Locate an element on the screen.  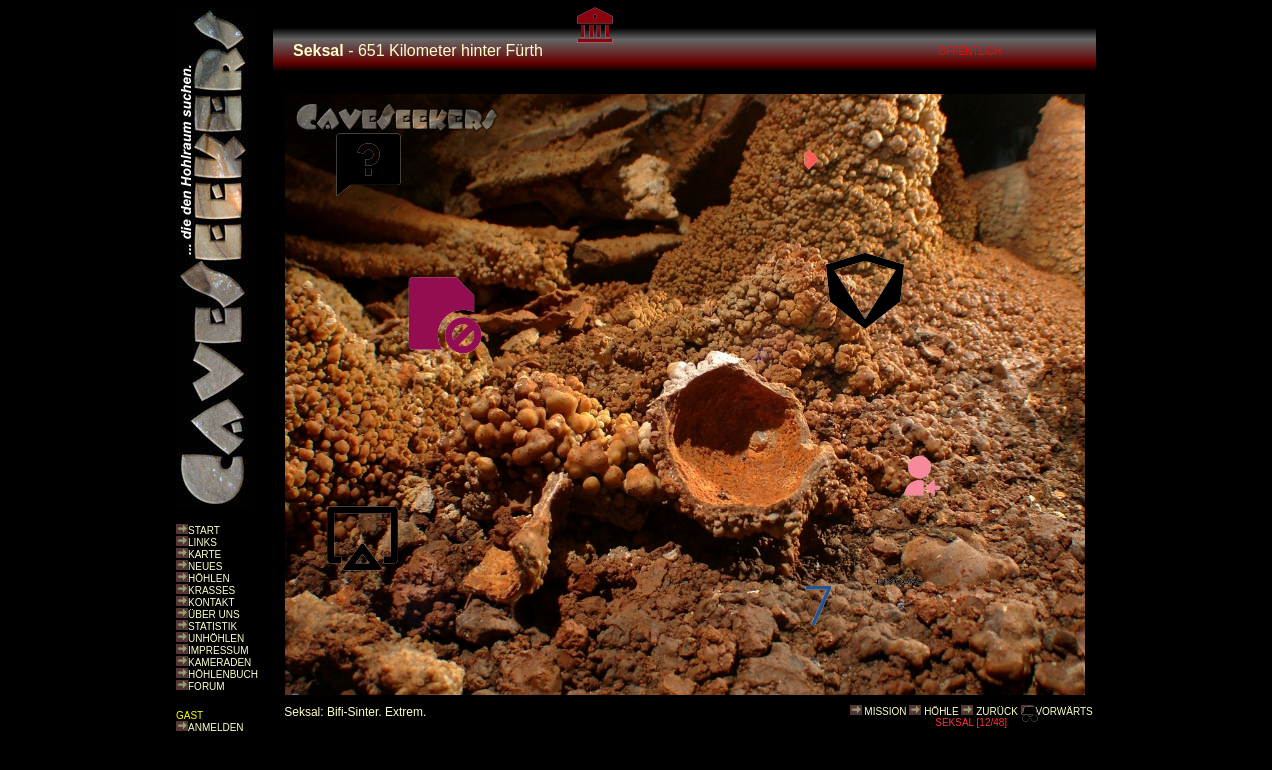
open collabora online document editor is located at coordinates (811, 159).